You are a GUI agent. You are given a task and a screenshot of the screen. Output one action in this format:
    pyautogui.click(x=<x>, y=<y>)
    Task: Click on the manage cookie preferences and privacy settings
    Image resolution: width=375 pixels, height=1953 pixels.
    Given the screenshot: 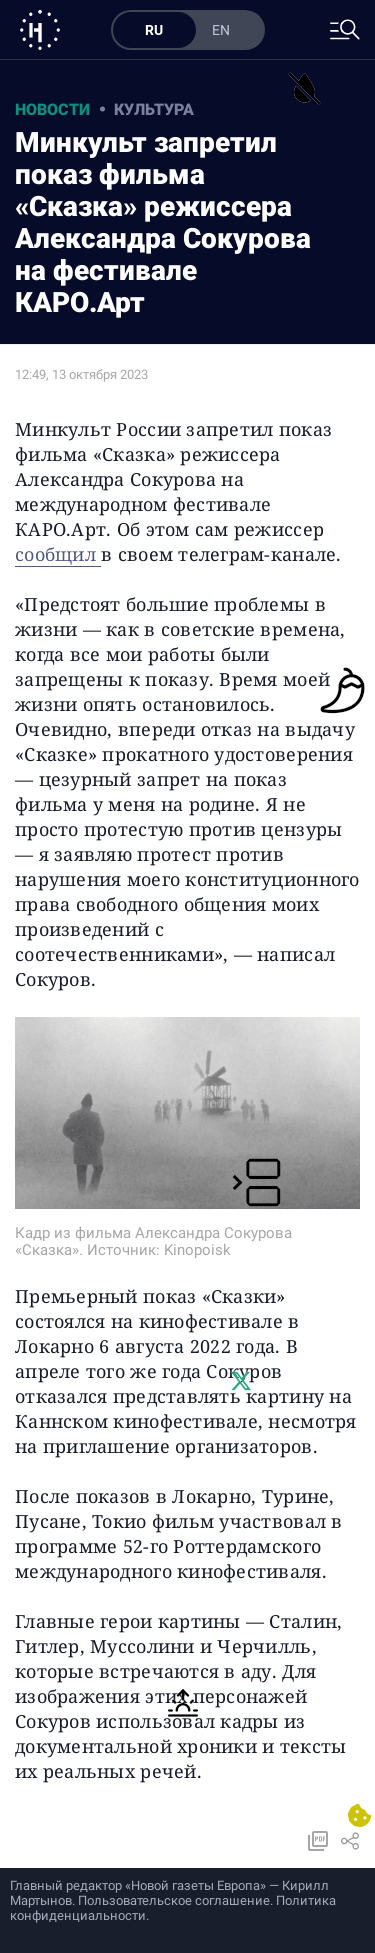 What is the action you would take?
    pyautogui.click(x=359, y=1815)
    